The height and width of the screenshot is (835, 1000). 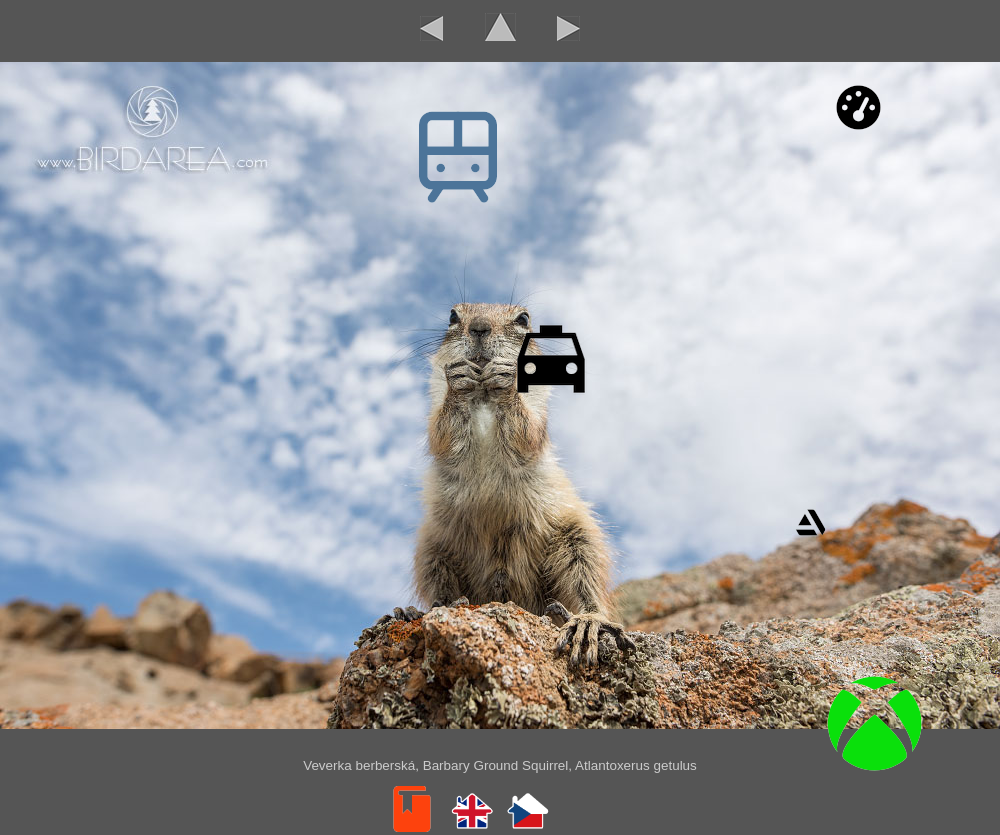 I want to click on request a taxi or rideshare, so click(x=551, y=359).